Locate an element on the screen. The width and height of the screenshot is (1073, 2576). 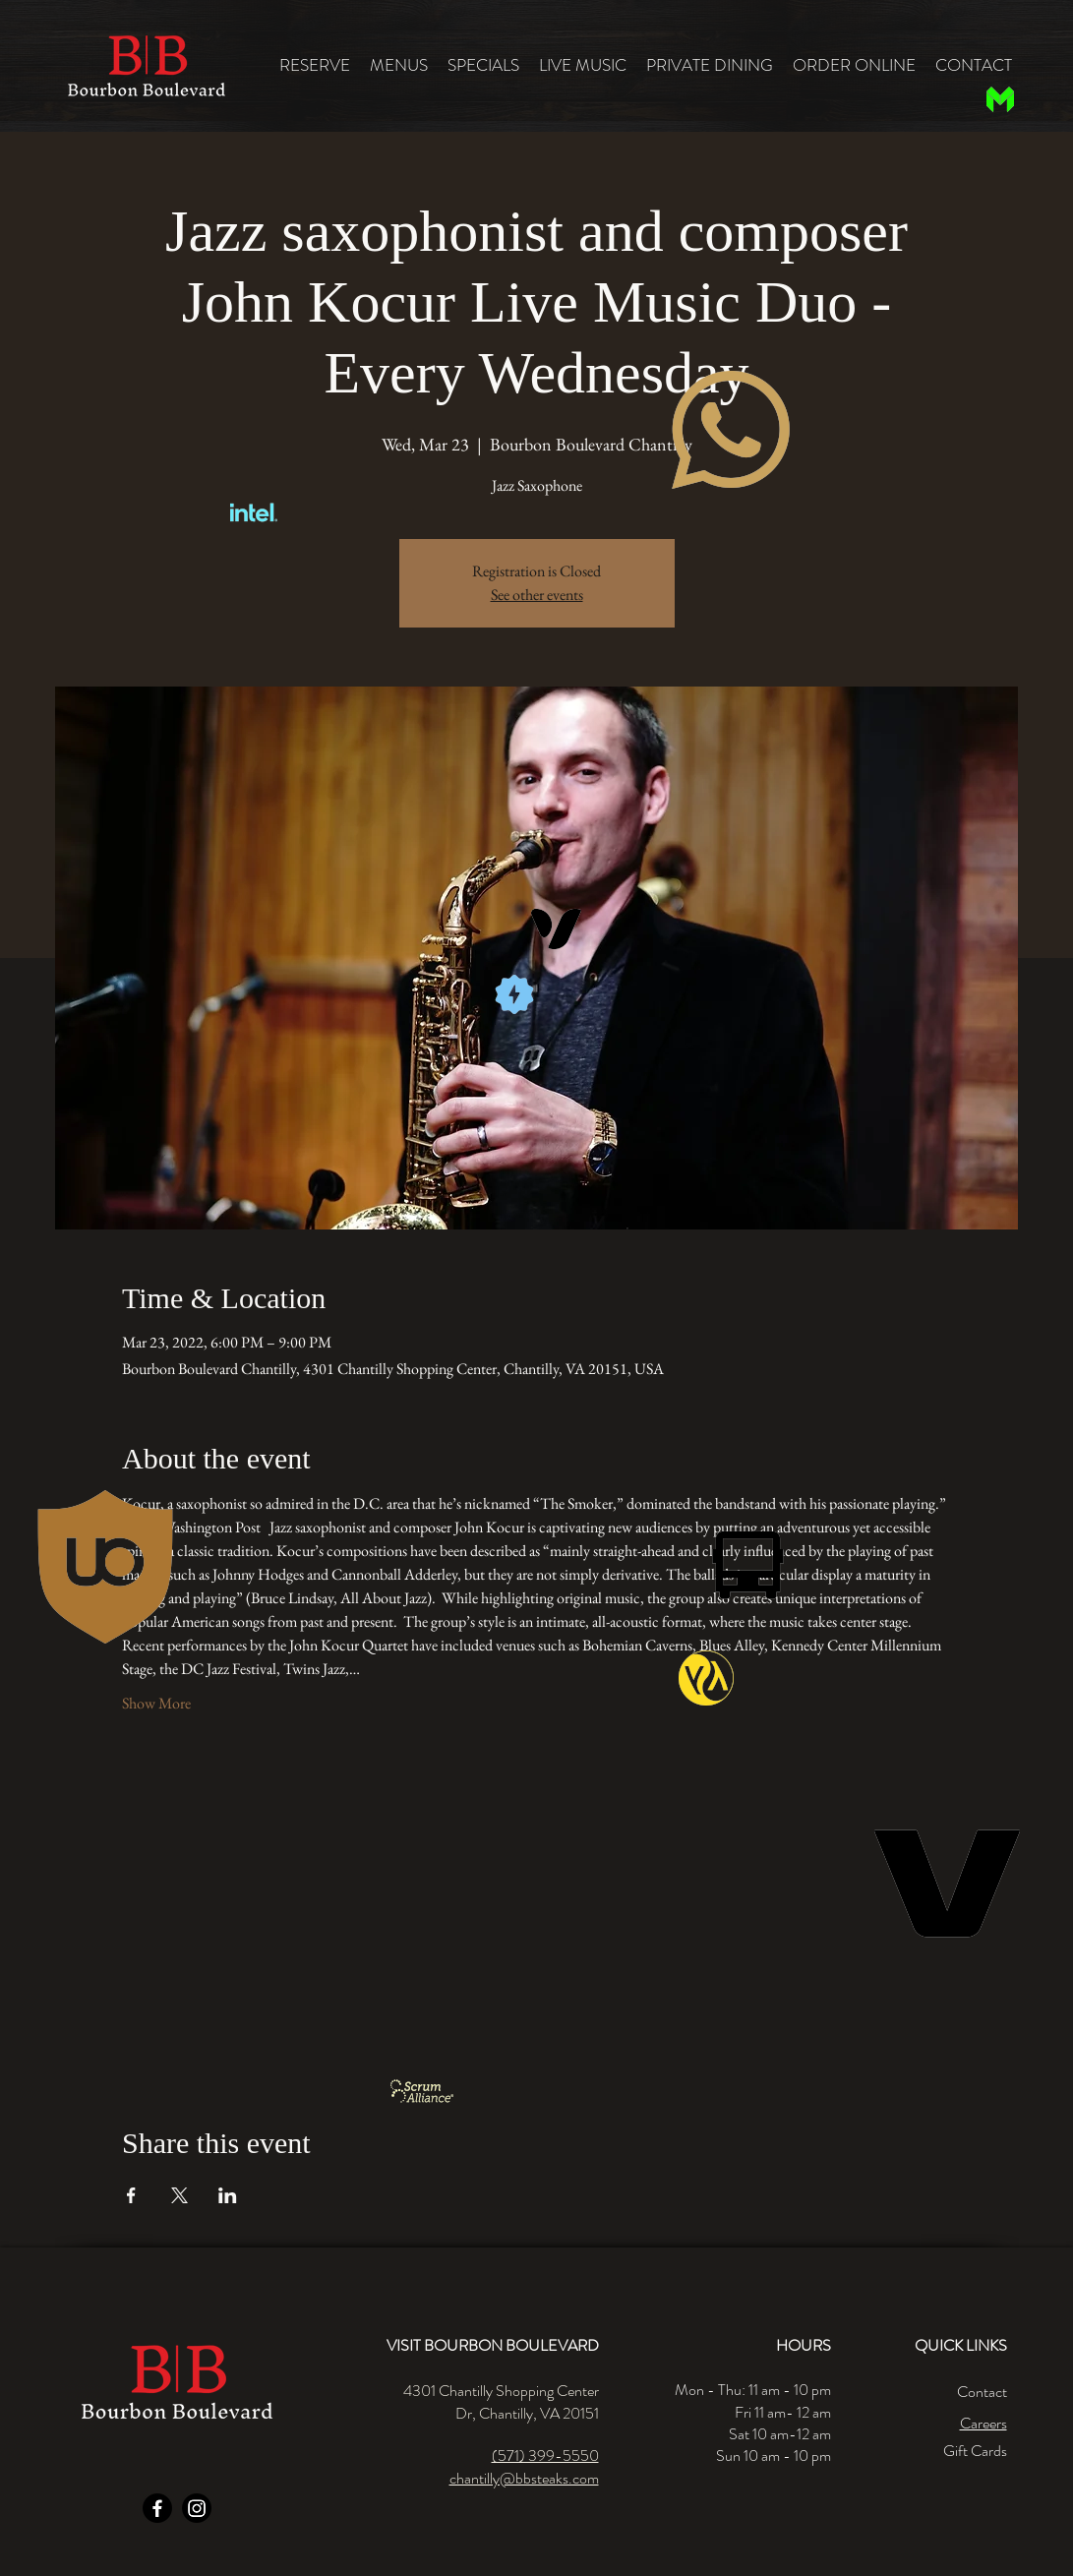
open the Monzo banking app is located at coordinates (1000, 99).